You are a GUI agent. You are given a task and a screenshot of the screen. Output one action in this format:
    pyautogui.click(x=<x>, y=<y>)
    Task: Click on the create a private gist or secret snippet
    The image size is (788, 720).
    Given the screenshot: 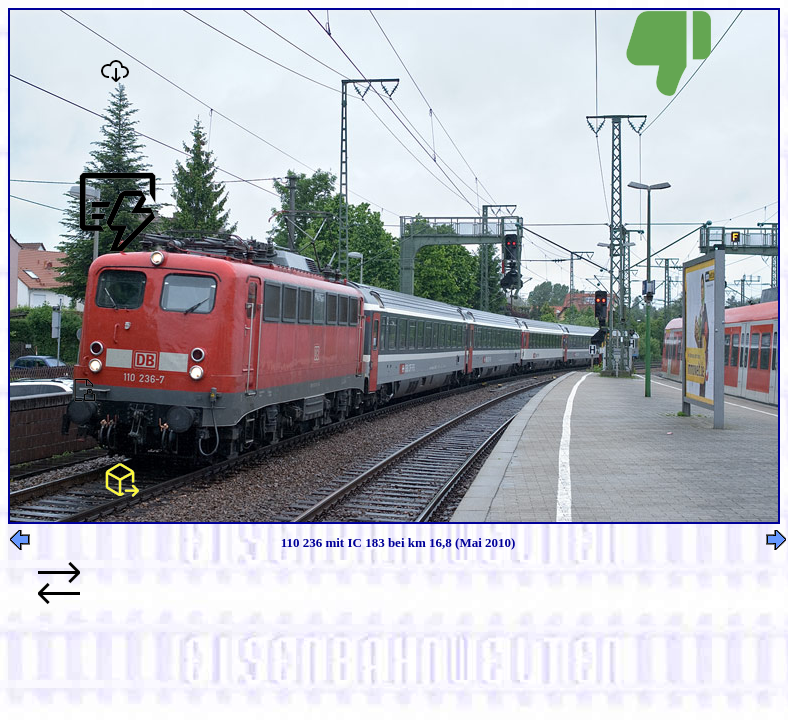 What is the action you would take?
    pyautogui.click(x=84, y=390)
    